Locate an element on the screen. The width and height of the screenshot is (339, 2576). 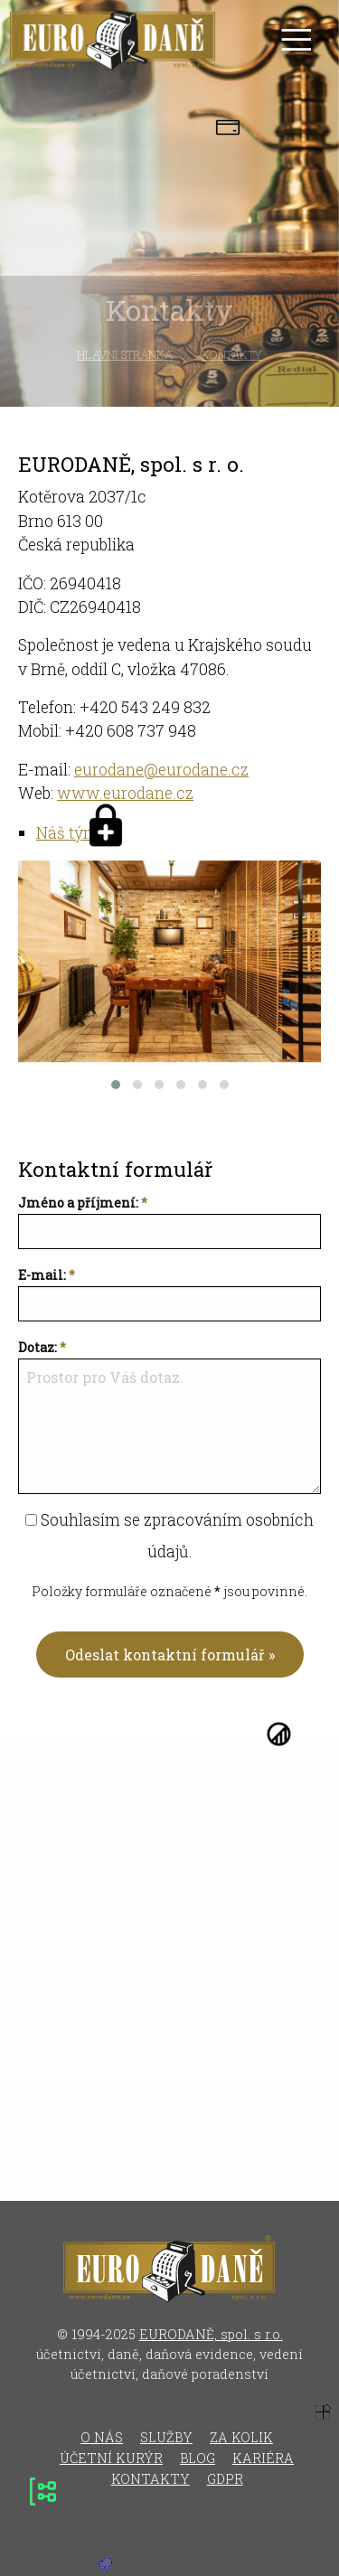
toggle half-tone or contrast display mode is located at coordinates (278, 1734).